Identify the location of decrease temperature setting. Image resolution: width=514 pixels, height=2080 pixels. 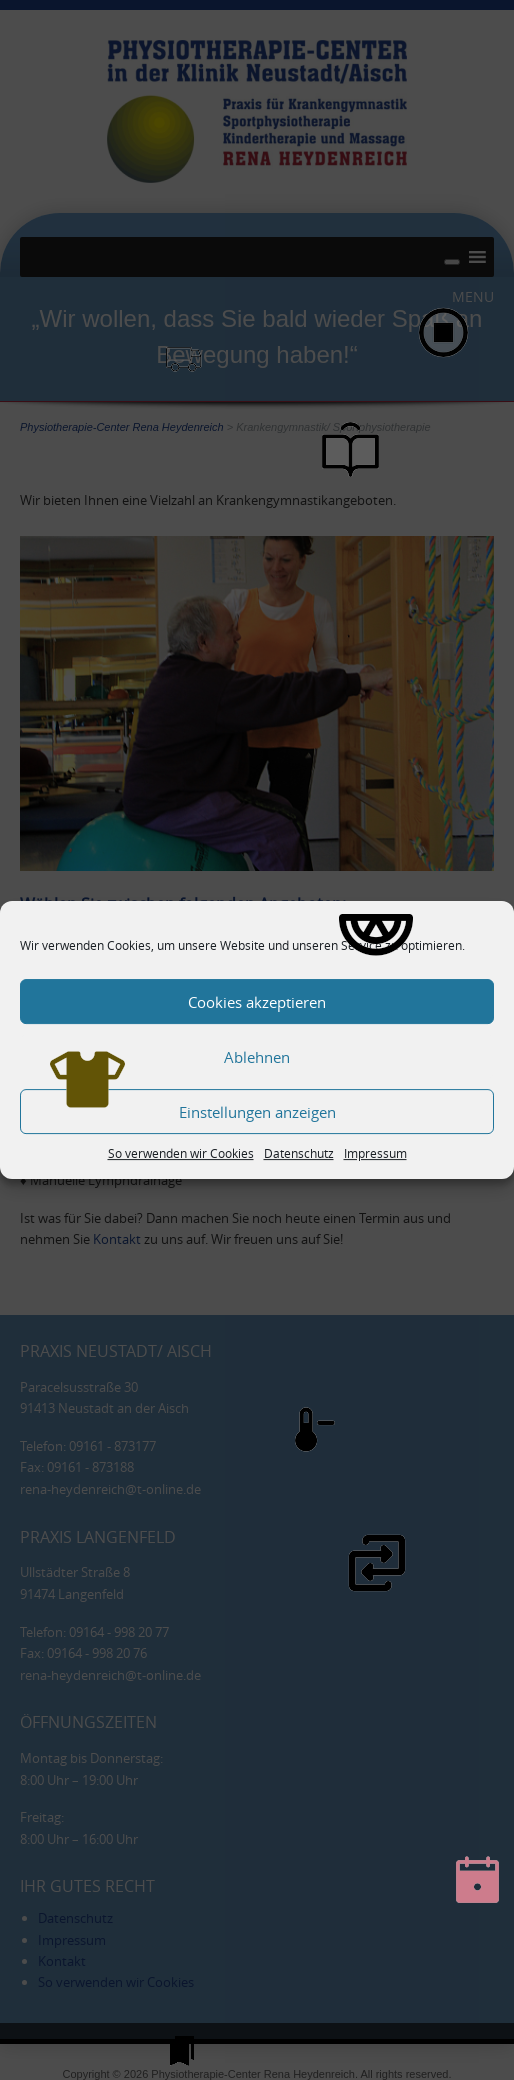
(310, 1429).